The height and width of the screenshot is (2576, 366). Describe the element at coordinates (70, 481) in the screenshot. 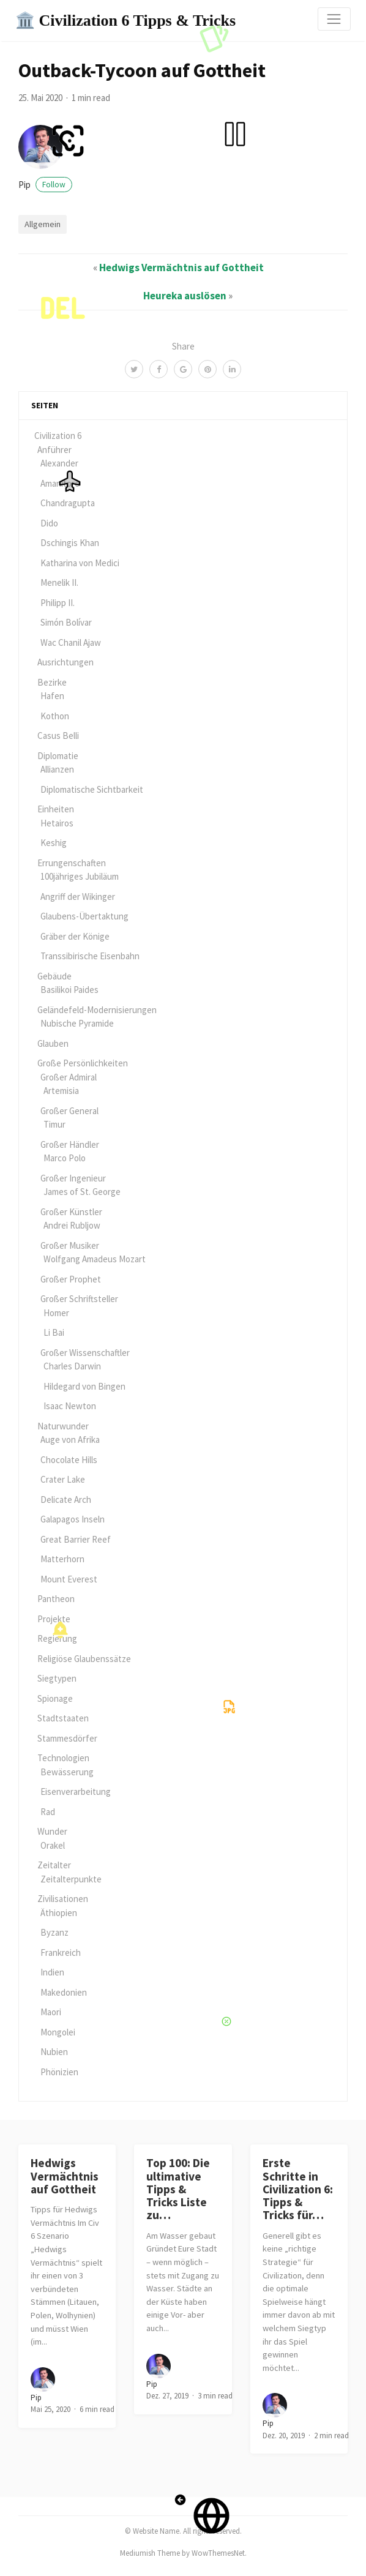

I see `enable airplane mode` at that location.